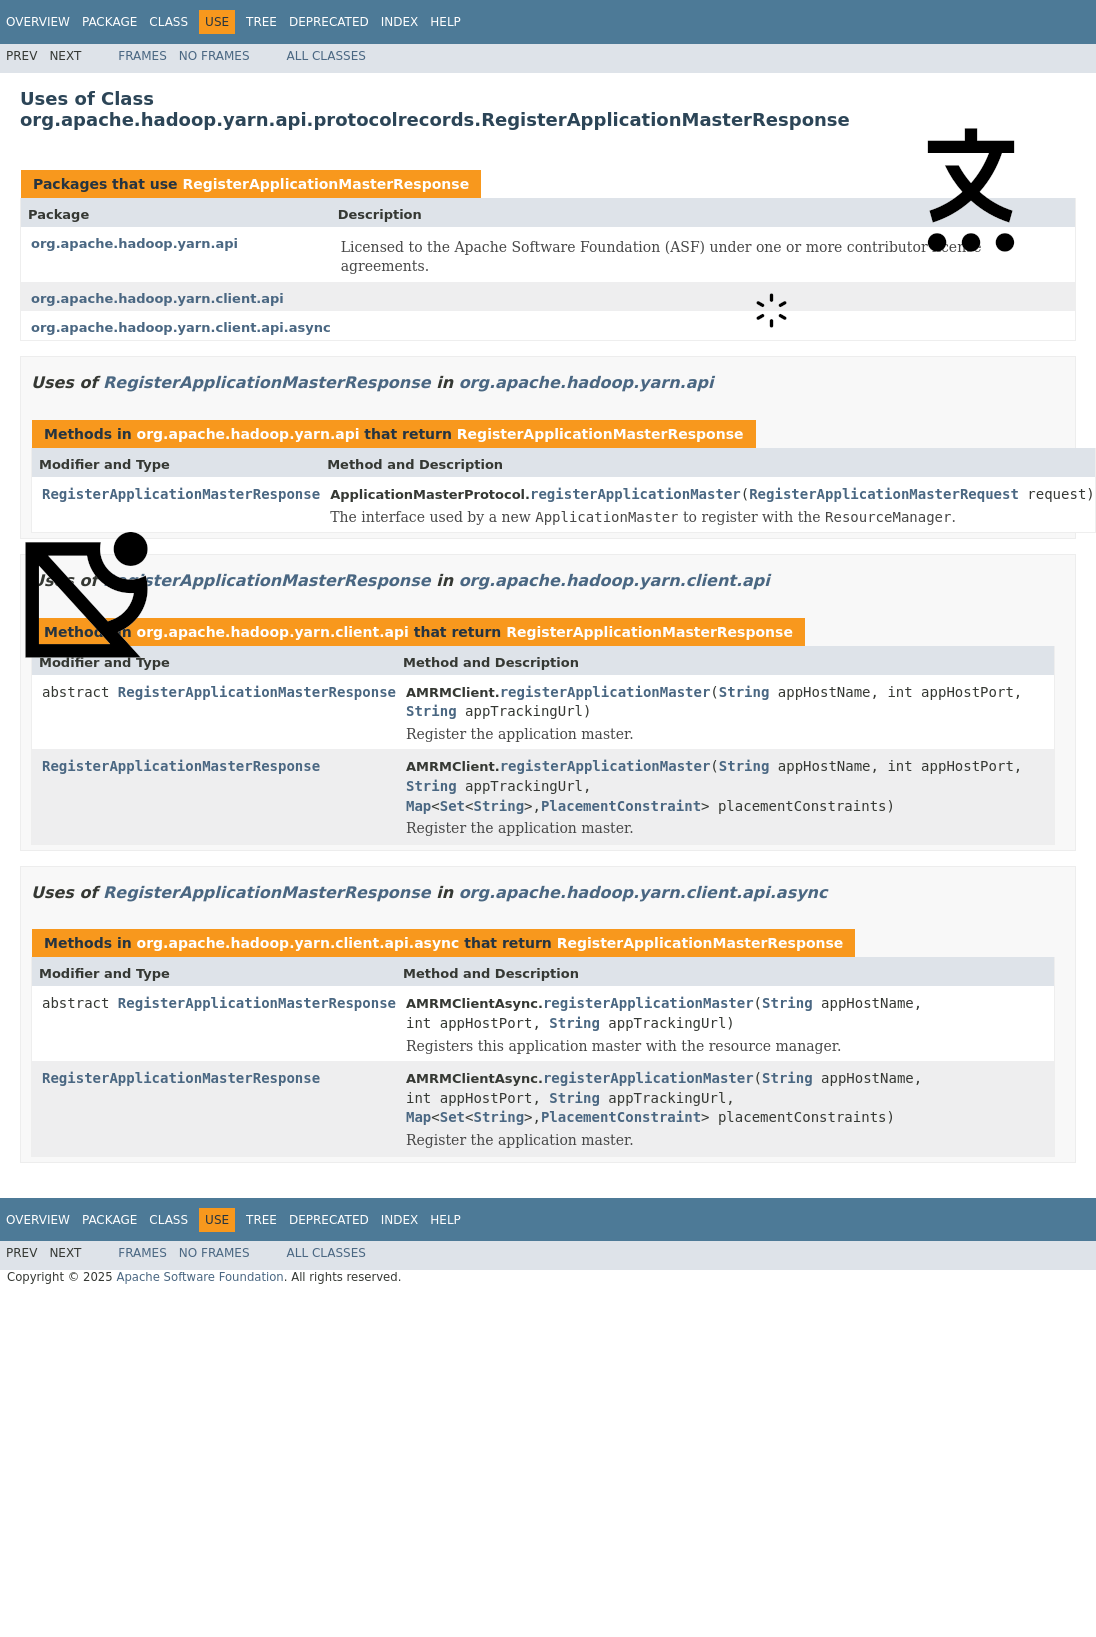 This screenshot has width=1096, height=1637. What do you see at coordinates (771, 310) in the screenshot?
I see `loading content in progress` at bounding box center [771, 310].